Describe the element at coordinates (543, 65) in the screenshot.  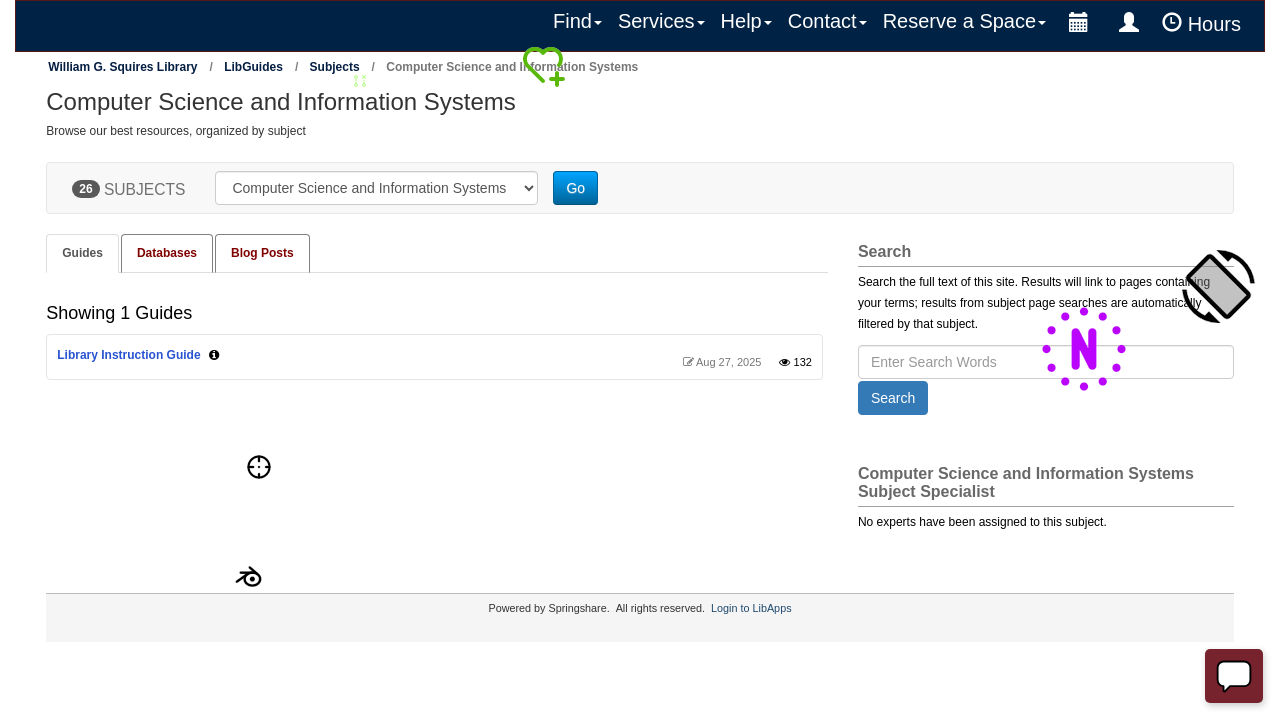
I see `add to favorites` at that location.